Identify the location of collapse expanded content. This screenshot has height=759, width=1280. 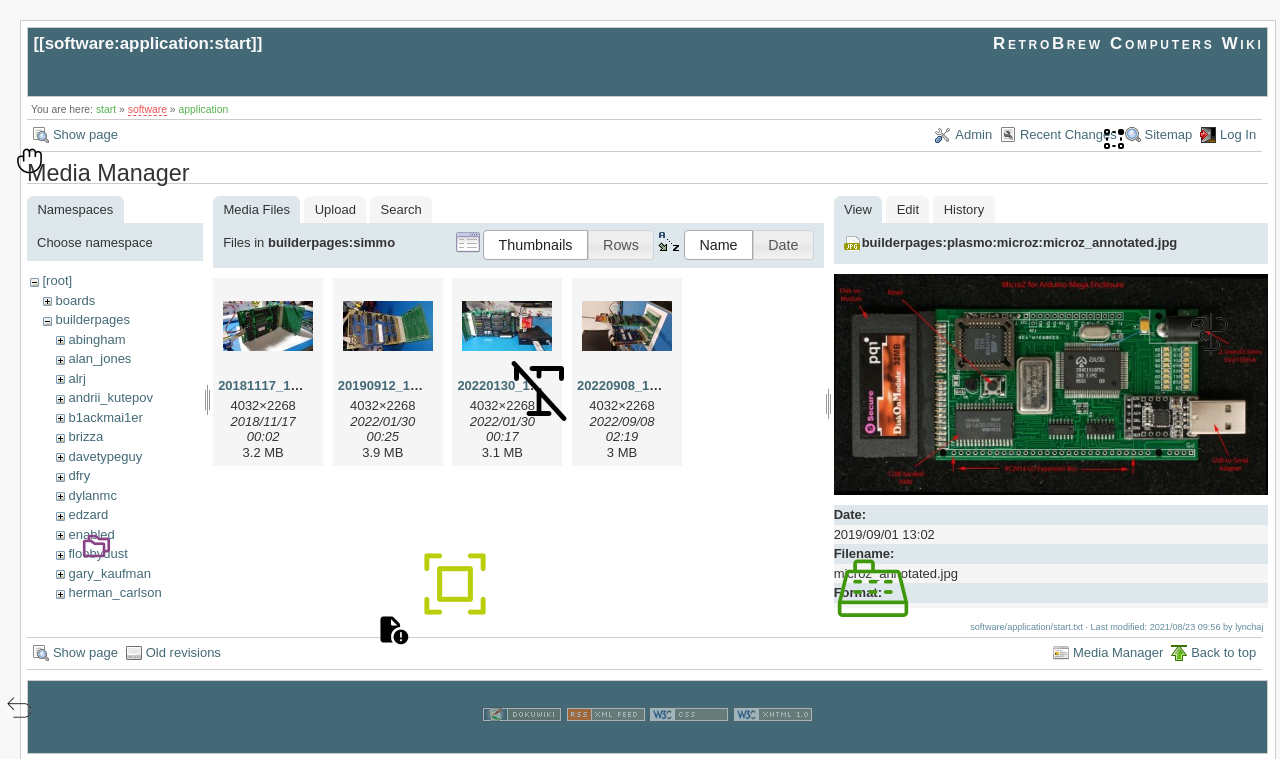
(1104, 422).